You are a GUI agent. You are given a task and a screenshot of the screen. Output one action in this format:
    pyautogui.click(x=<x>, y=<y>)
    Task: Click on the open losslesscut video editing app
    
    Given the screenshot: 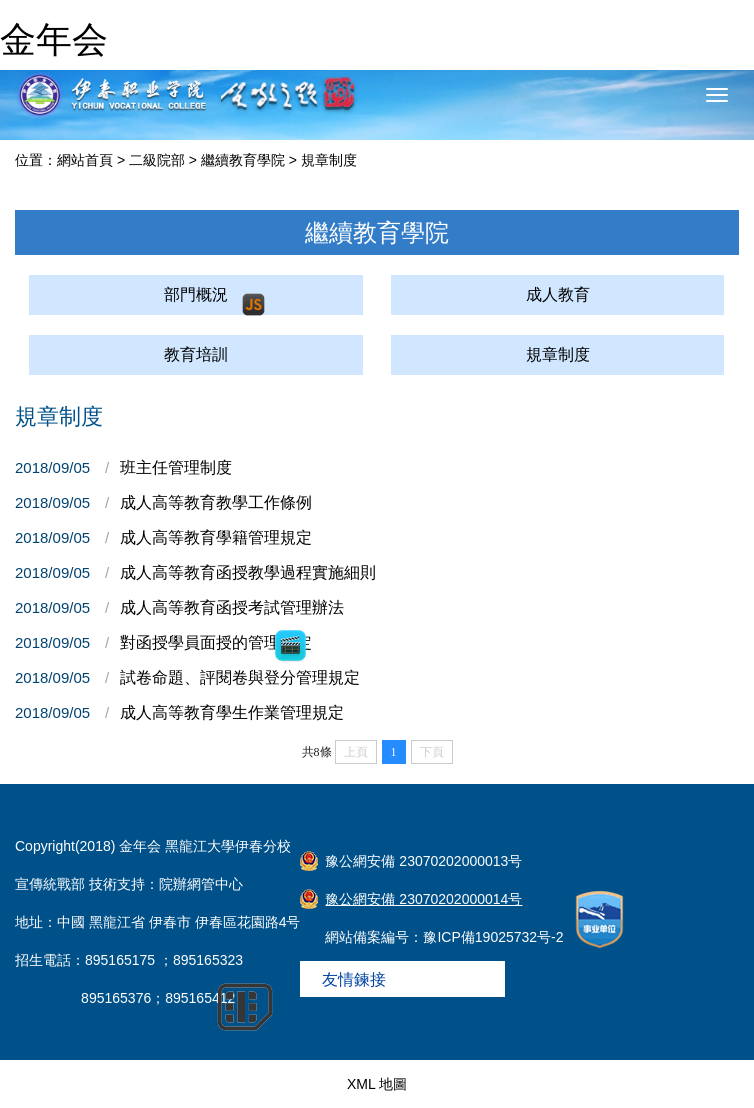 What is the action you would take?
    pyautogui.click(x=290, y=645)
    